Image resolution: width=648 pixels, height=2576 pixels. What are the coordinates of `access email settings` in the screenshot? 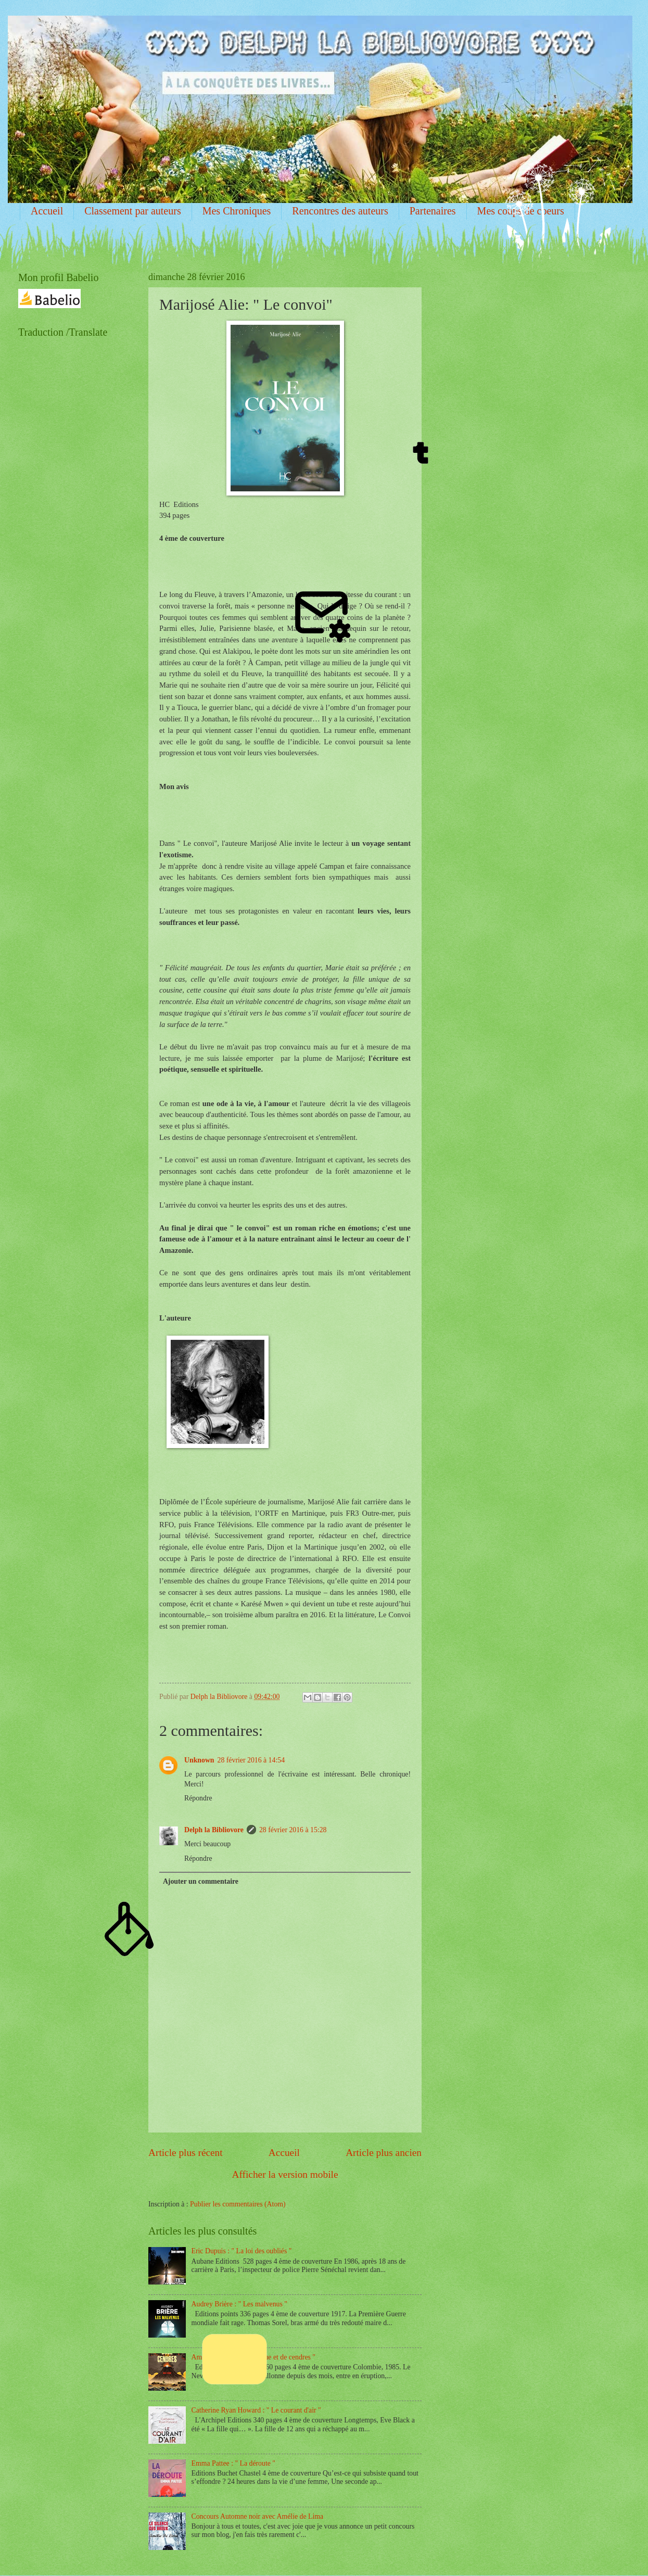 It's located at (321, 612).